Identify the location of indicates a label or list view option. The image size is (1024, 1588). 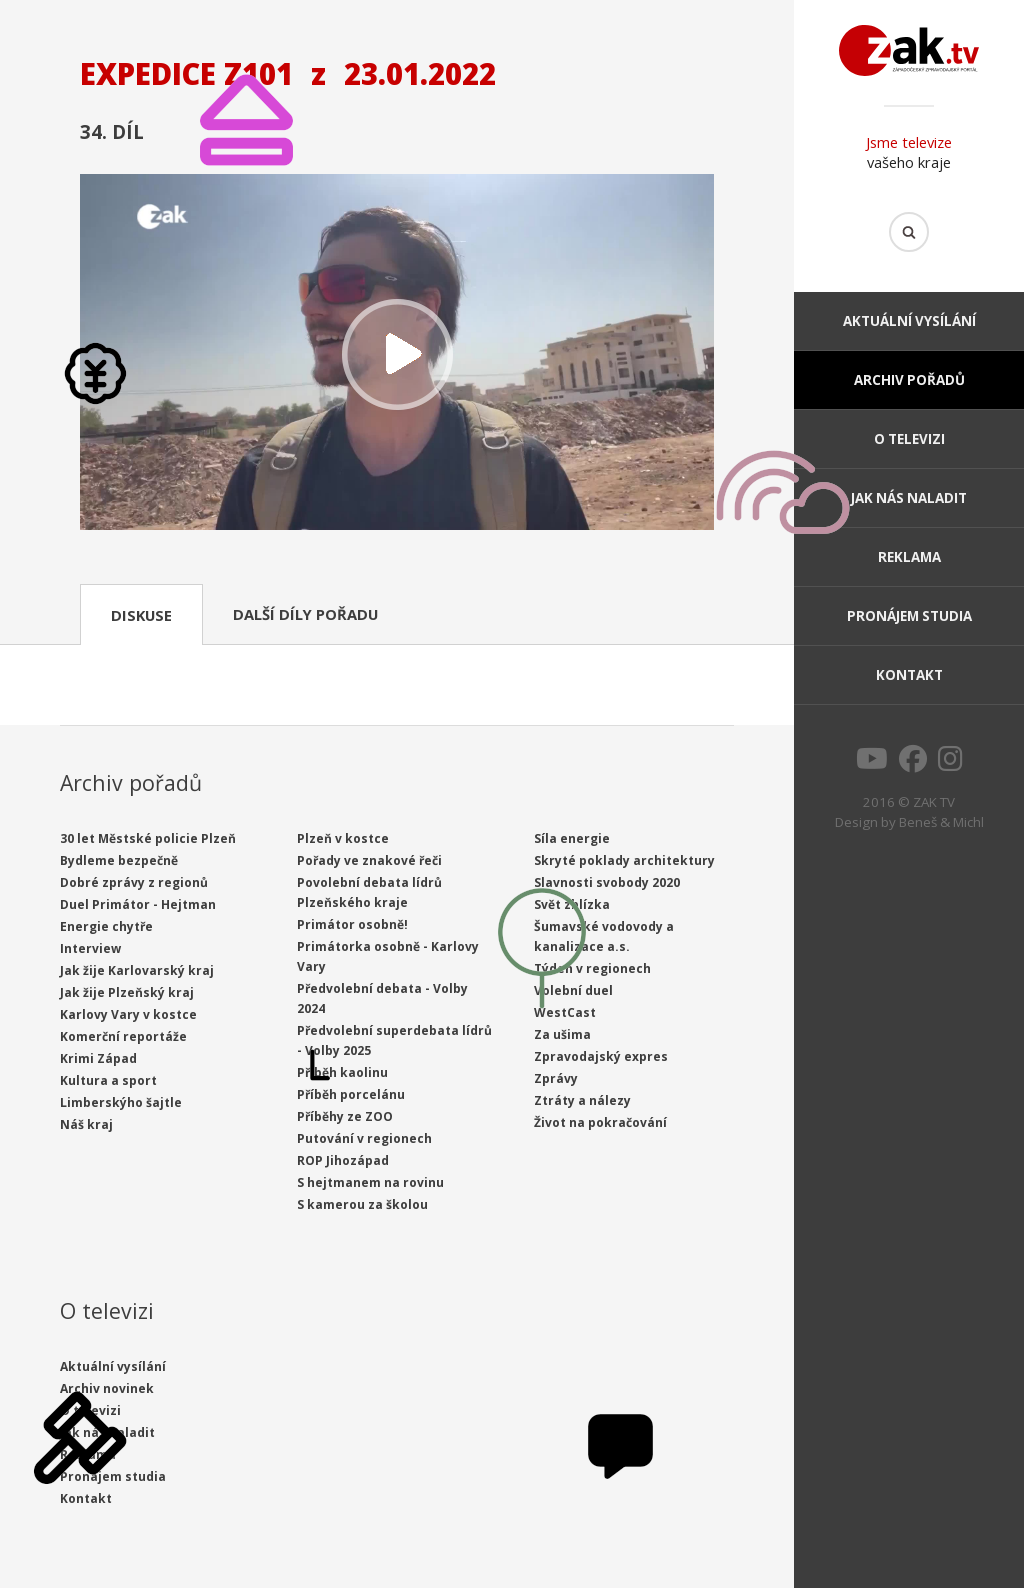
(319, 1065).